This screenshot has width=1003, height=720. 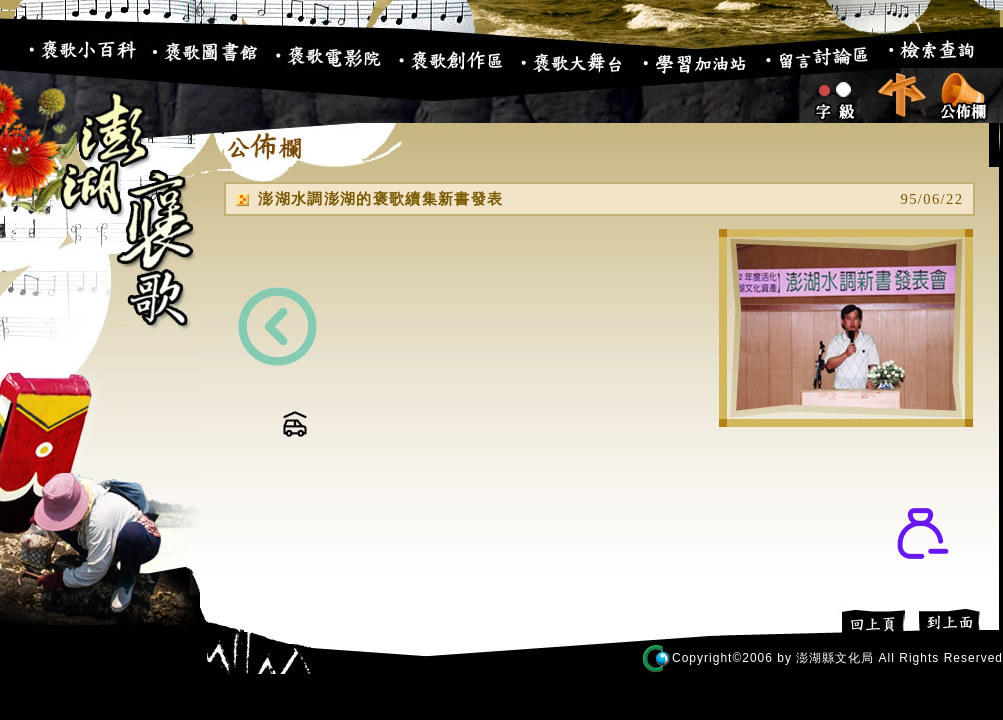 I want to click on deduct funds or reduce balance, so click(x=920, y=533).